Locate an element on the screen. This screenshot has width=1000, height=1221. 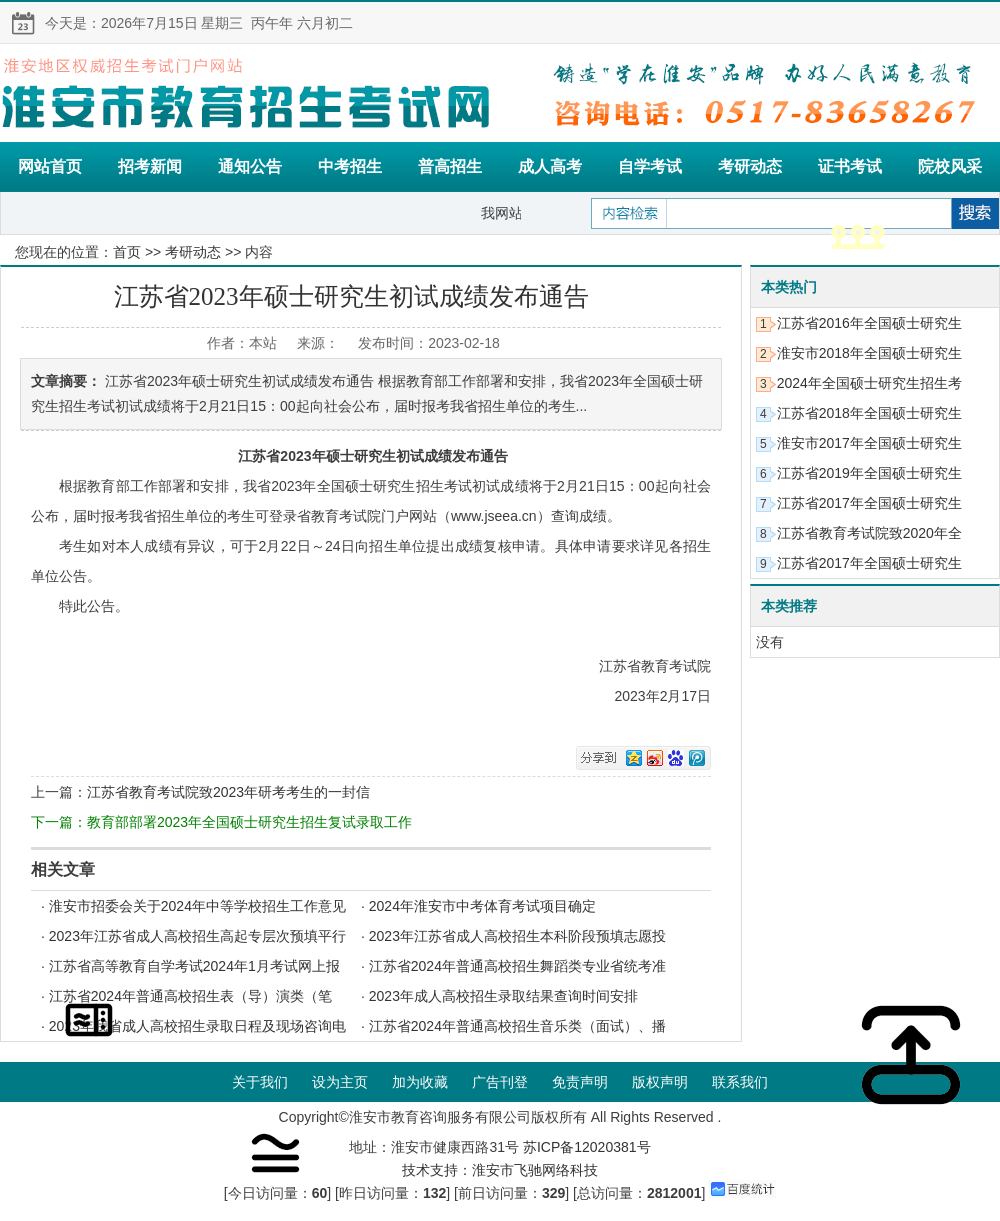
indicates mathematical congruence or equivalence is located at coordinates (275, 1154).